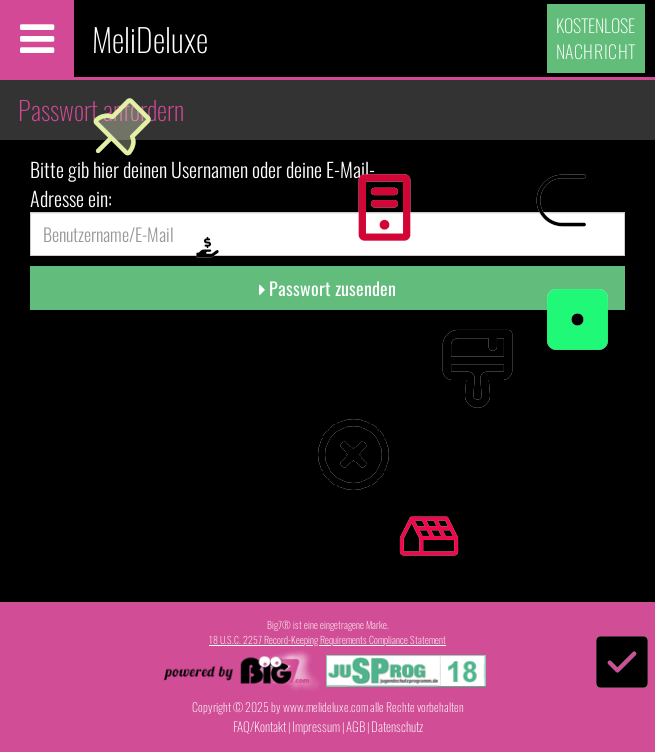  I want to click on pin an item to keep it visible, so click(120, 129).